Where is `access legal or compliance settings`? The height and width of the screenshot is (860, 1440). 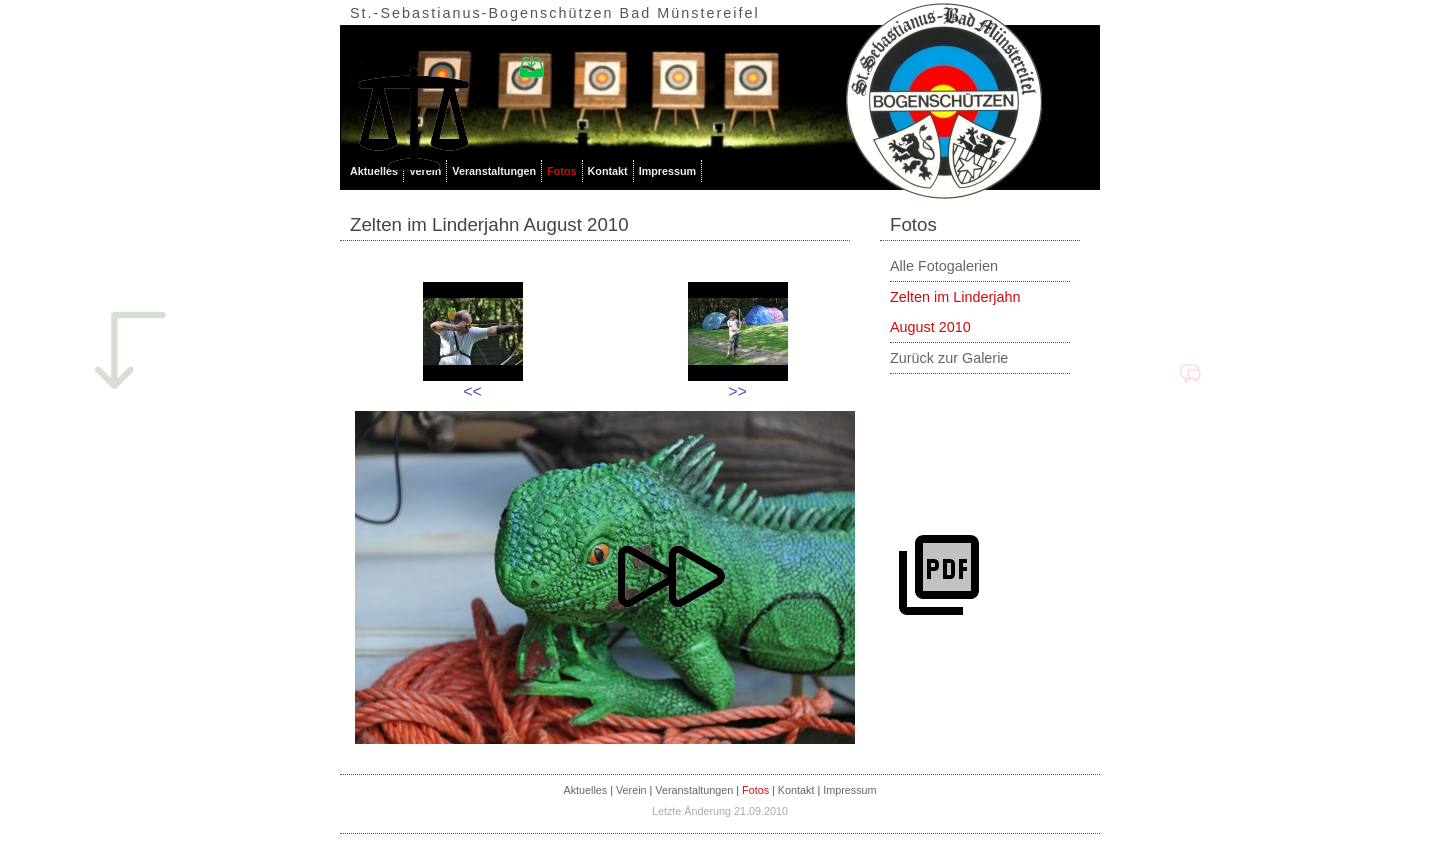 access legal or compliance settings is located at coordinates (414, 119).